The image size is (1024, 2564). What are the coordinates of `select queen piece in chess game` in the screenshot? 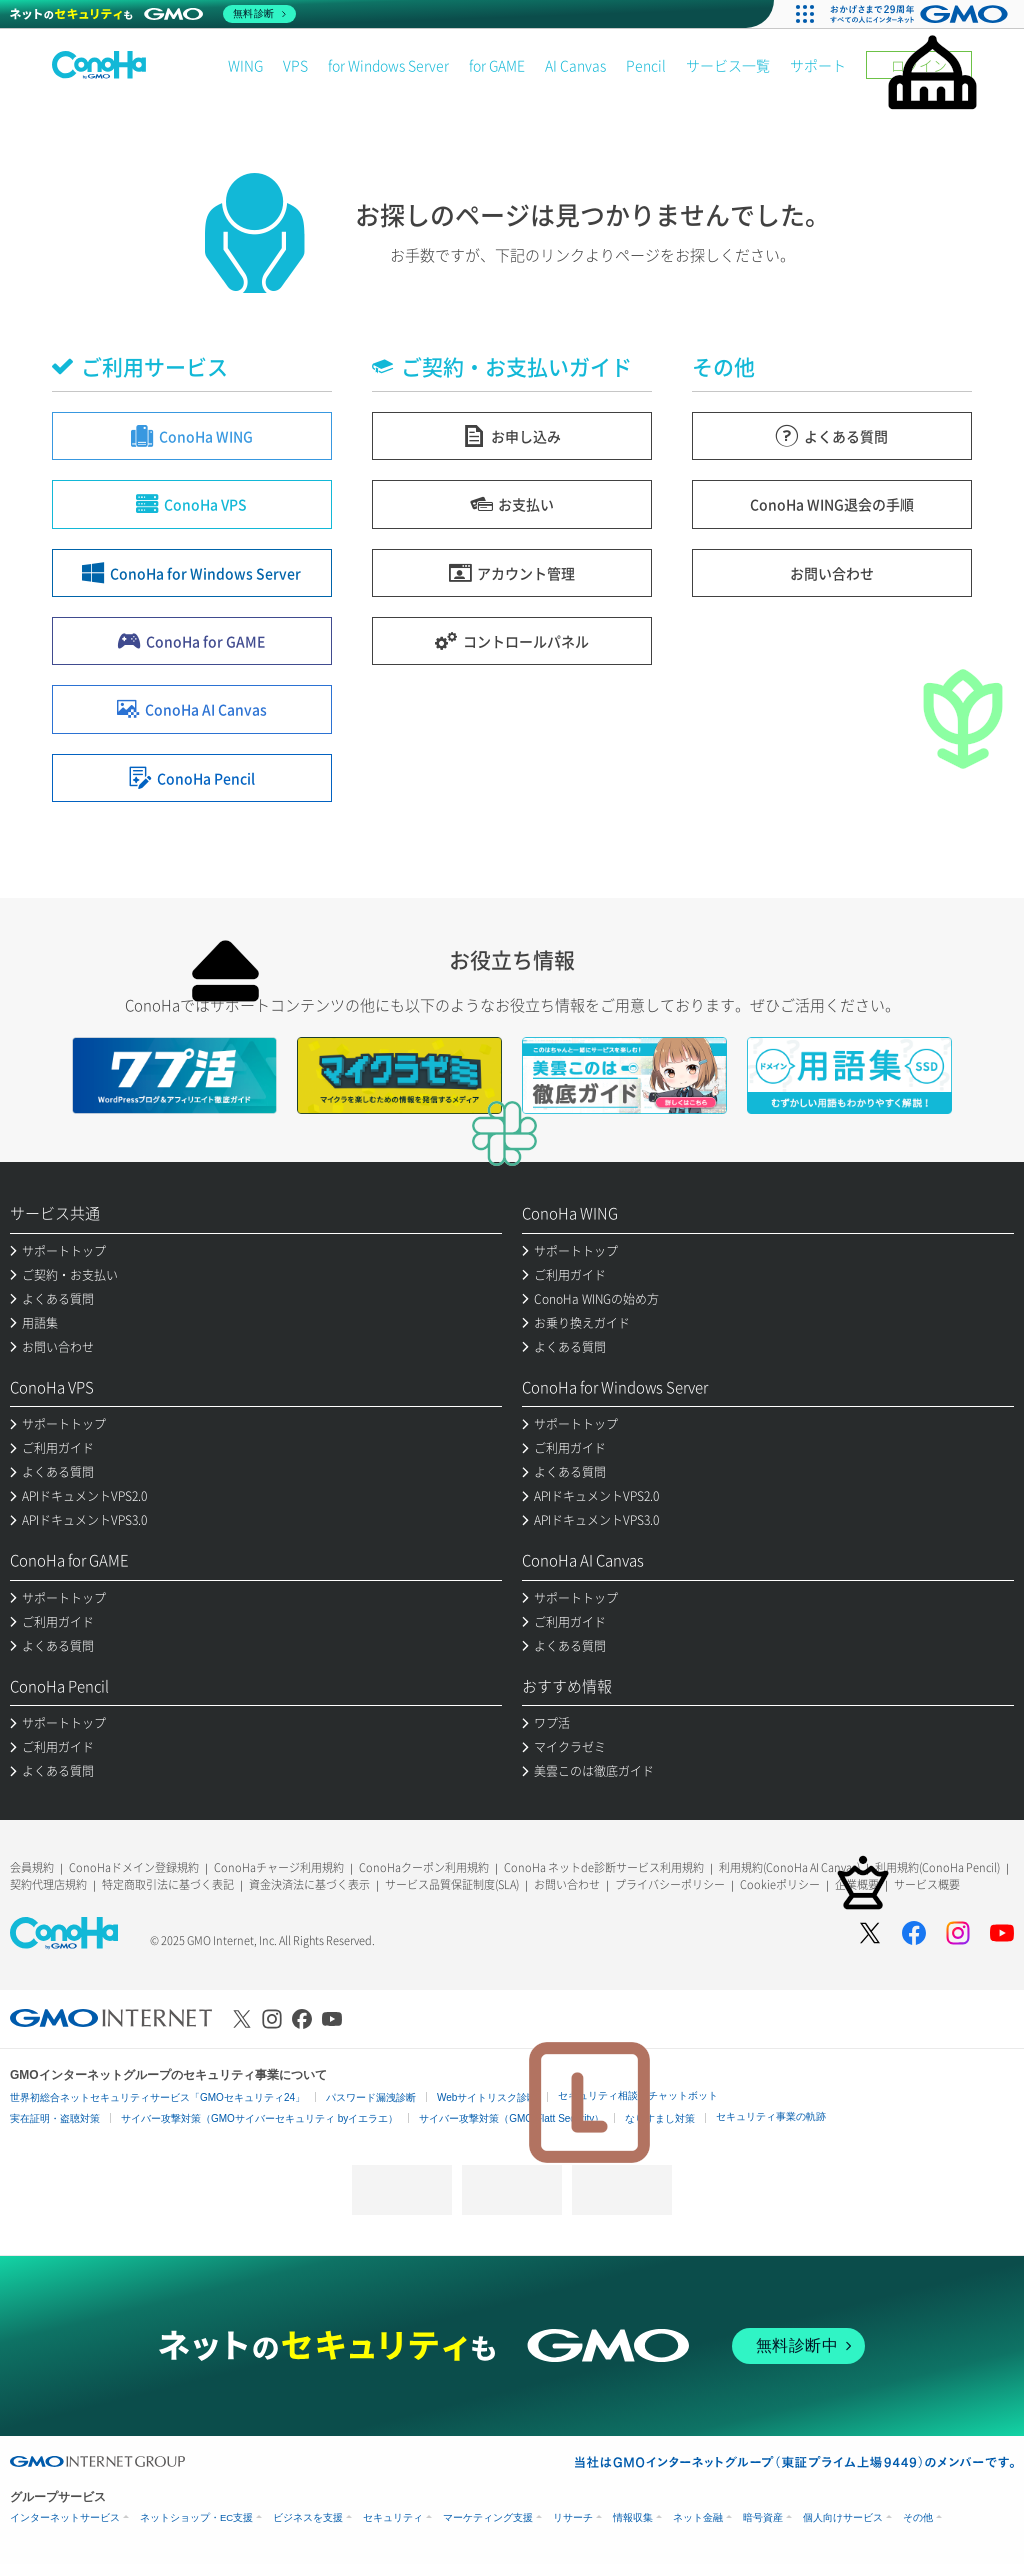 It's located at (863, 1883).